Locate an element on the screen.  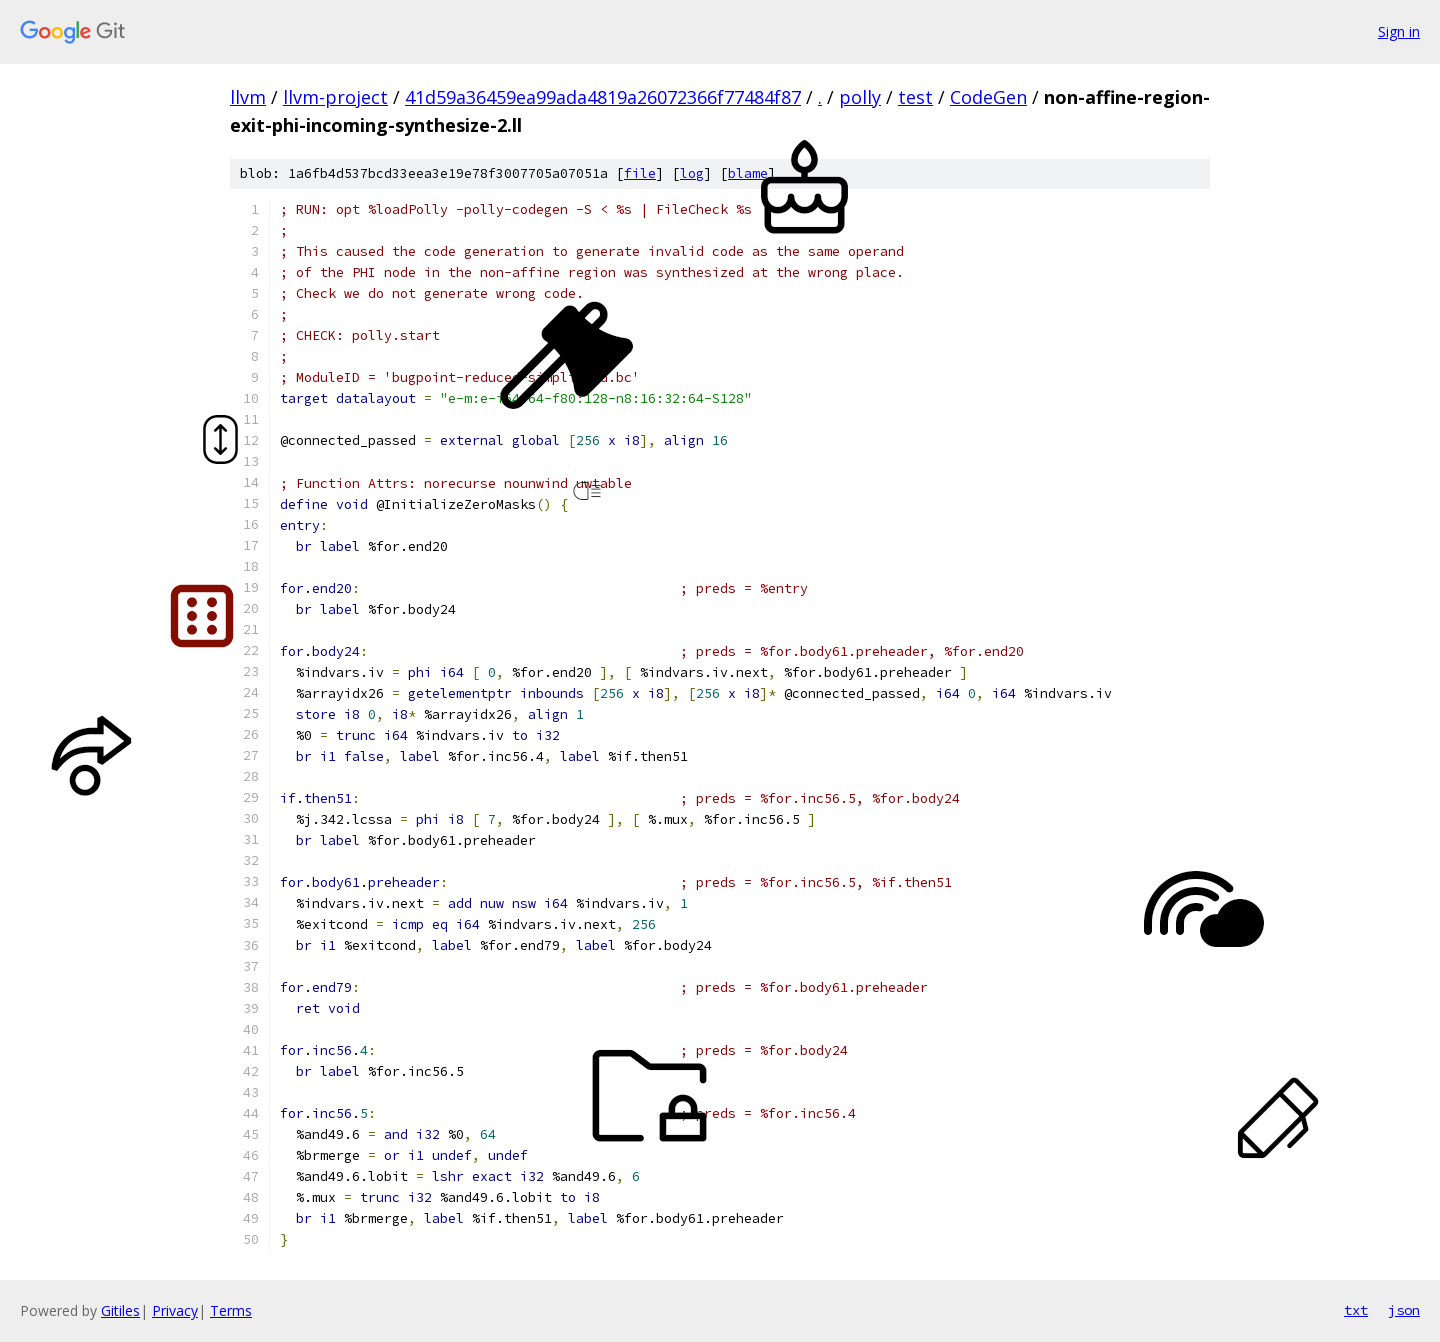
view weather forecast is located at coordinates (1204, 907).